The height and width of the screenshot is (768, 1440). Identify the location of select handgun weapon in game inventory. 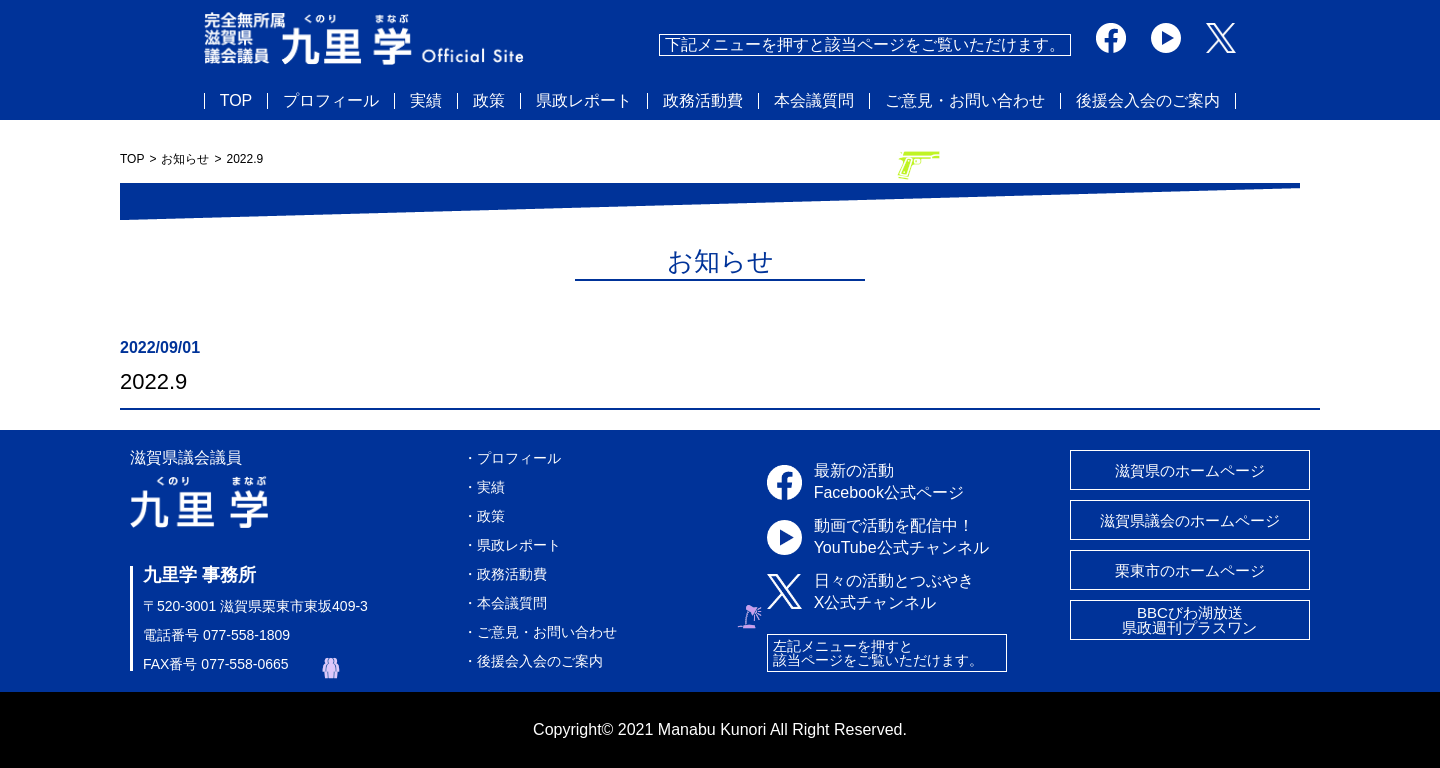
(918, 165).